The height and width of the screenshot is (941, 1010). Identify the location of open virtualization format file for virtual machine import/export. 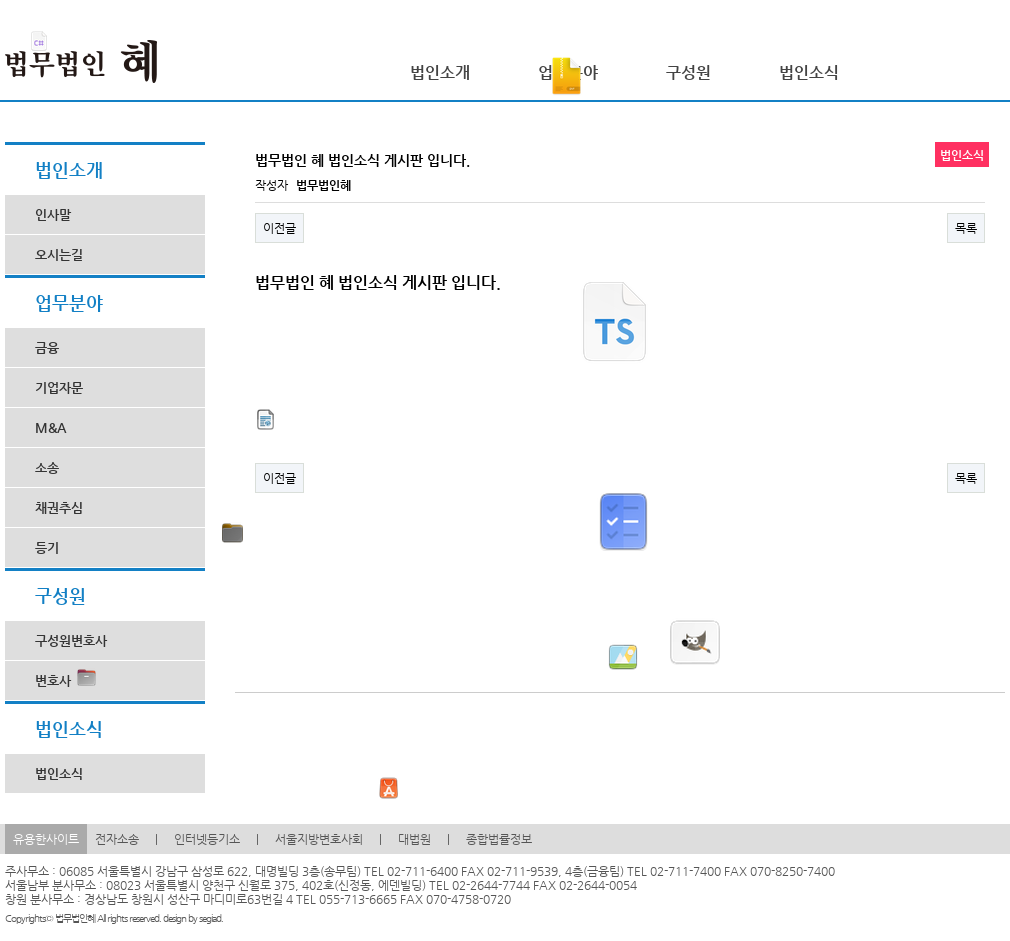
(566, 76).